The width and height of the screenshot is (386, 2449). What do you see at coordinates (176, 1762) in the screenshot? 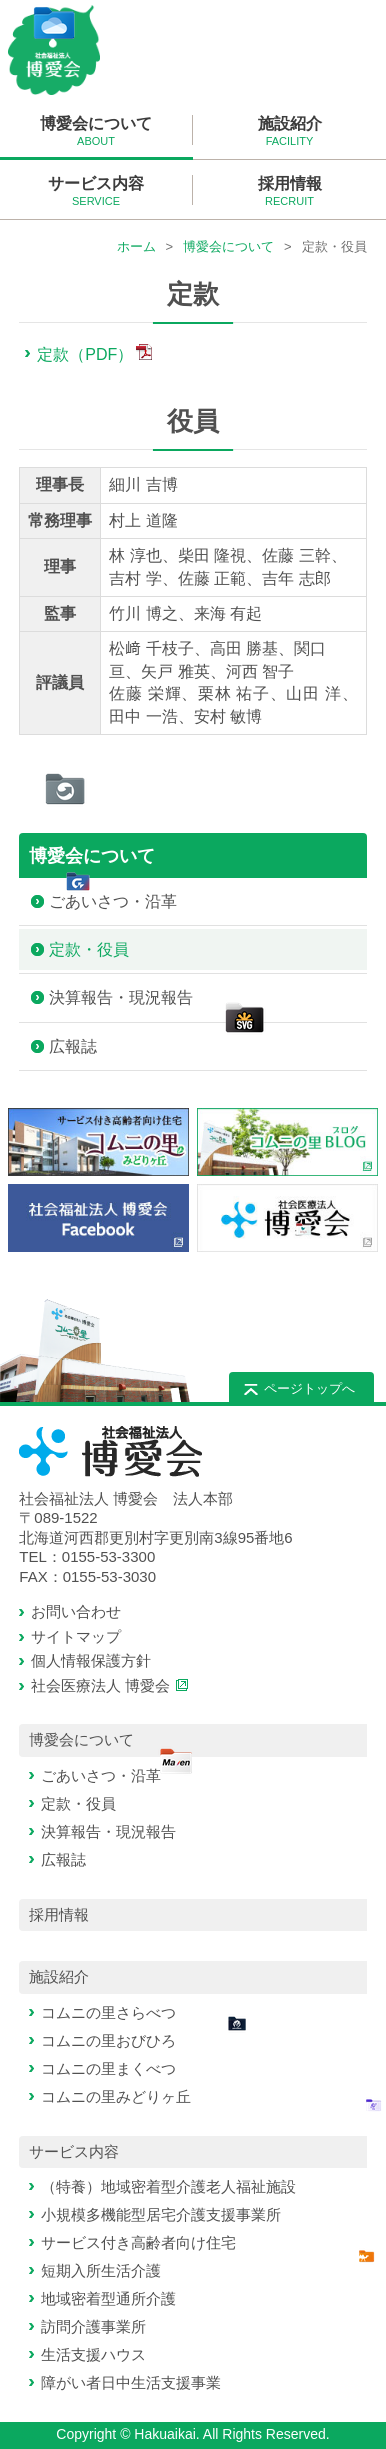
I see `folder containing maven project files` at bounding box center [176, 1762].